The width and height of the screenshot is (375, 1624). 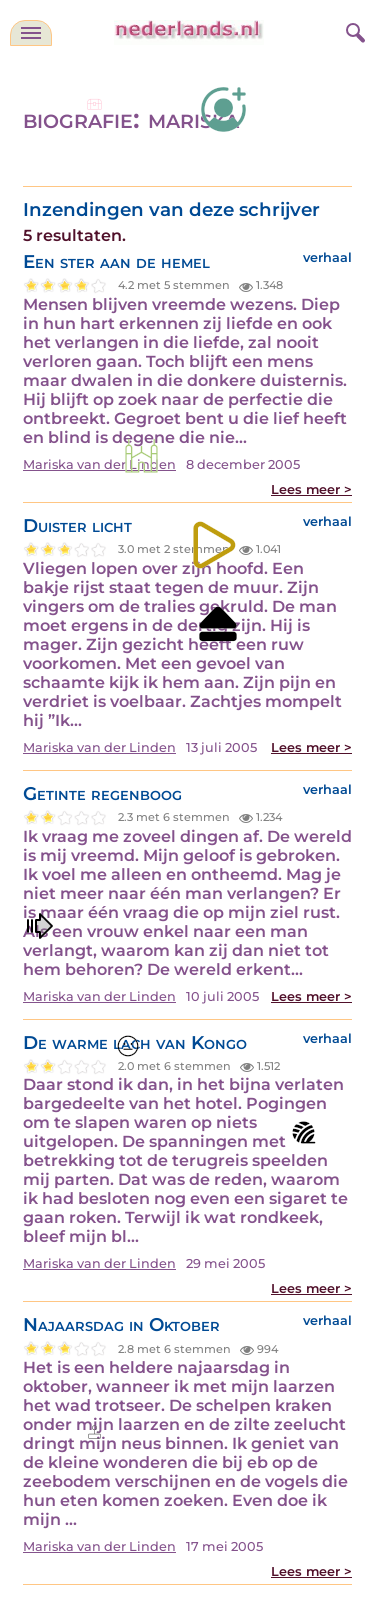 What do you see at coordinates (218, 627) in the screenshot?
I see `eject a disc or removable media` at bounding box center [218, 627].